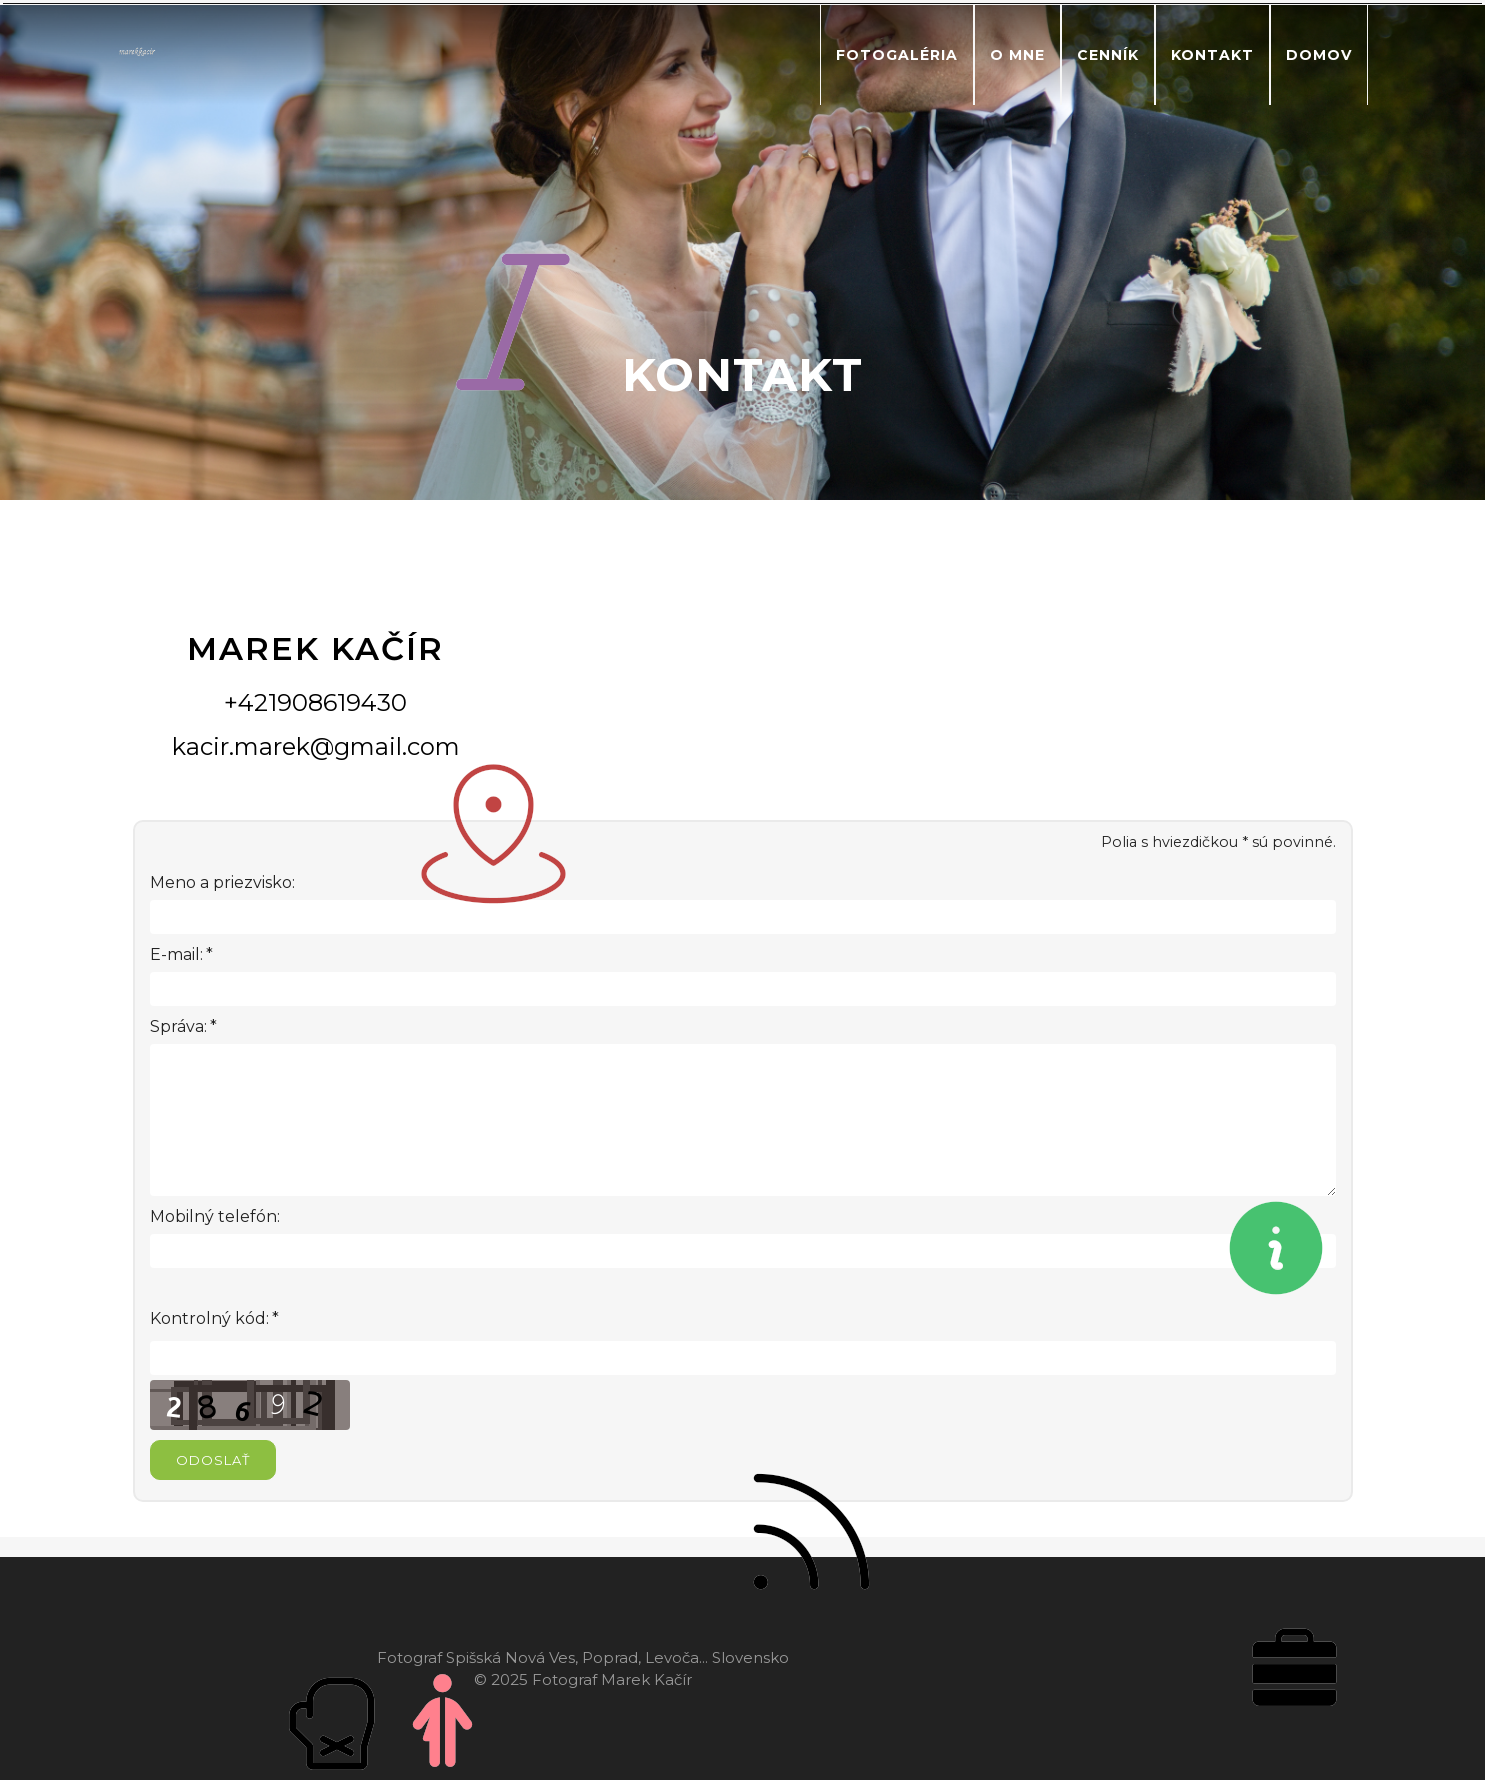  I want to click on subscribe to RSS feed, so click(803, 1540).